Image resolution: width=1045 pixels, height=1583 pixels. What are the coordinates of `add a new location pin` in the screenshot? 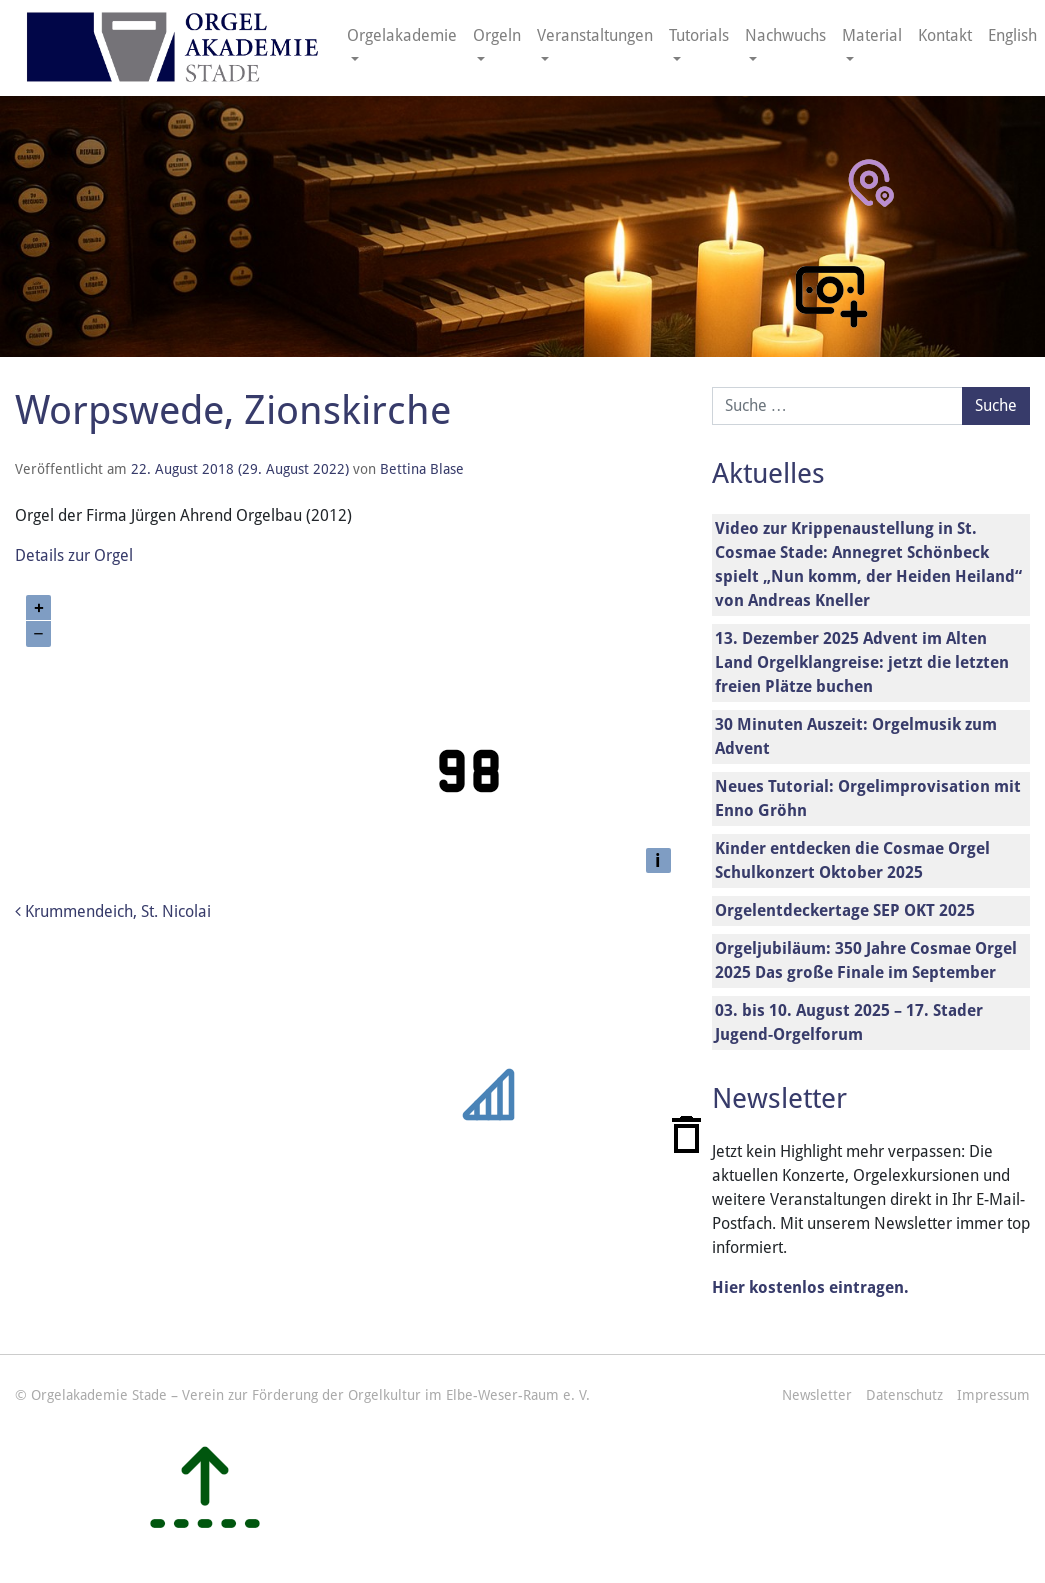 It's located at (869, 182).